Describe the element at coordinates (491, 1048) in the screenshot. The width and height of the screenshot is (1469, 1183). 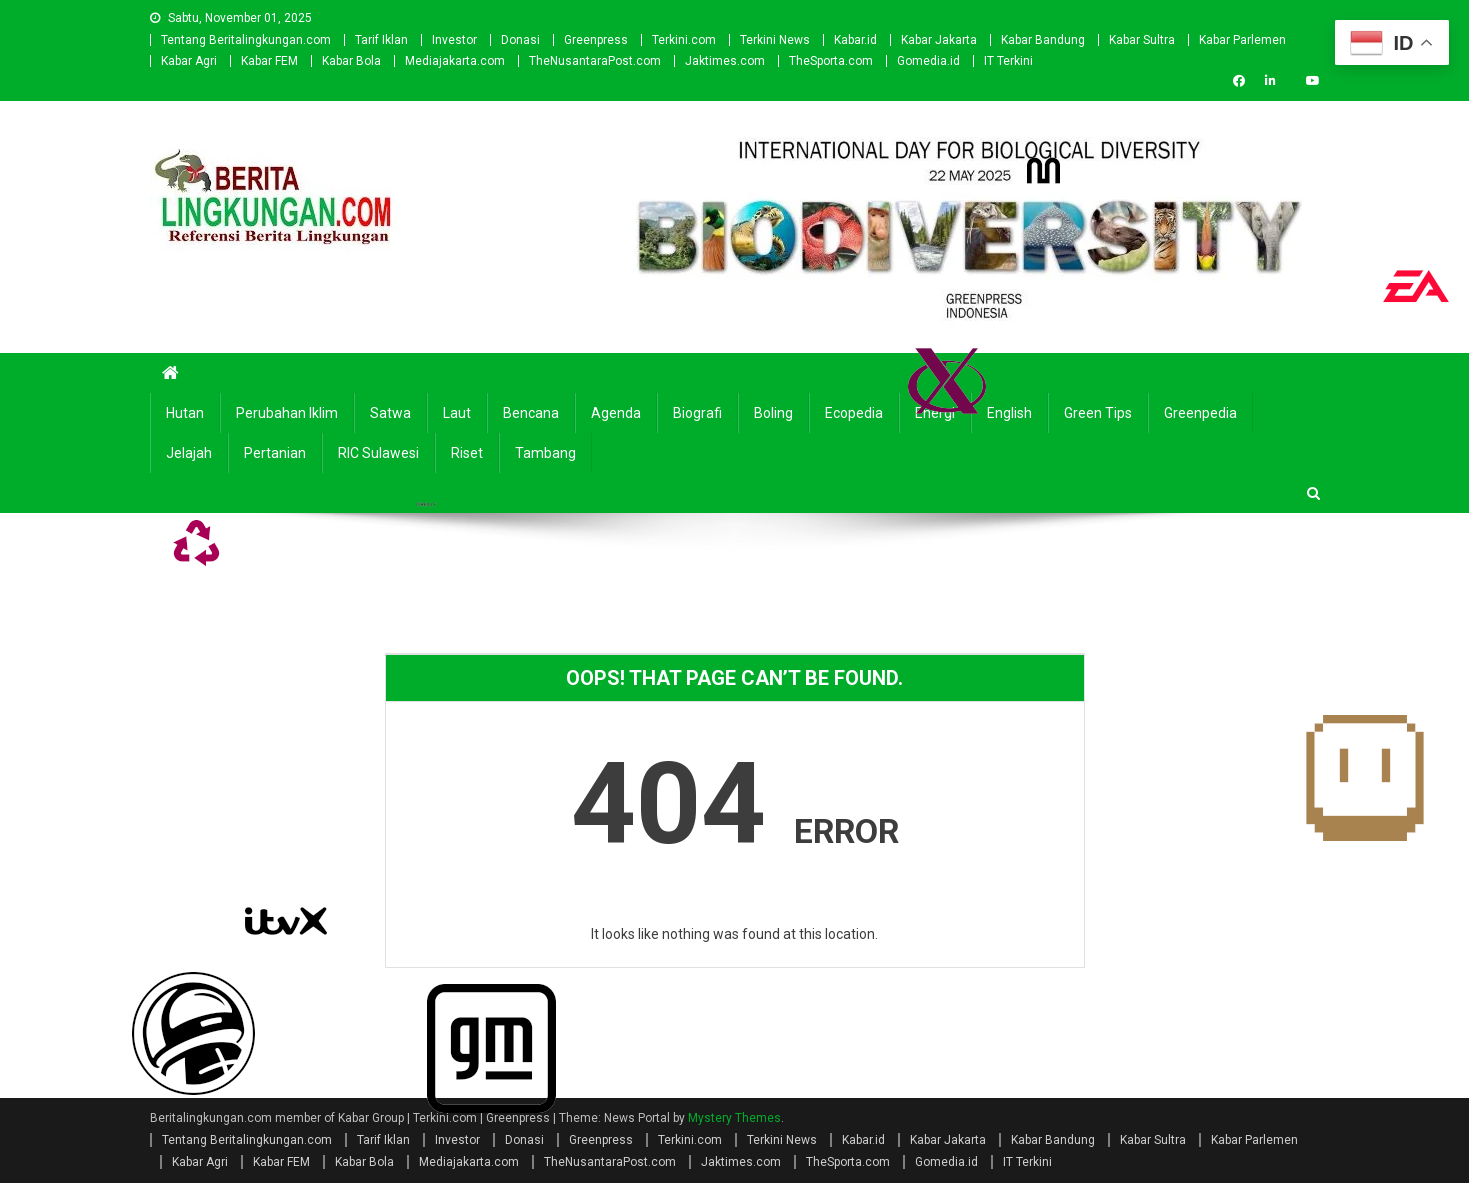
I see `general motors company logo` at that location.